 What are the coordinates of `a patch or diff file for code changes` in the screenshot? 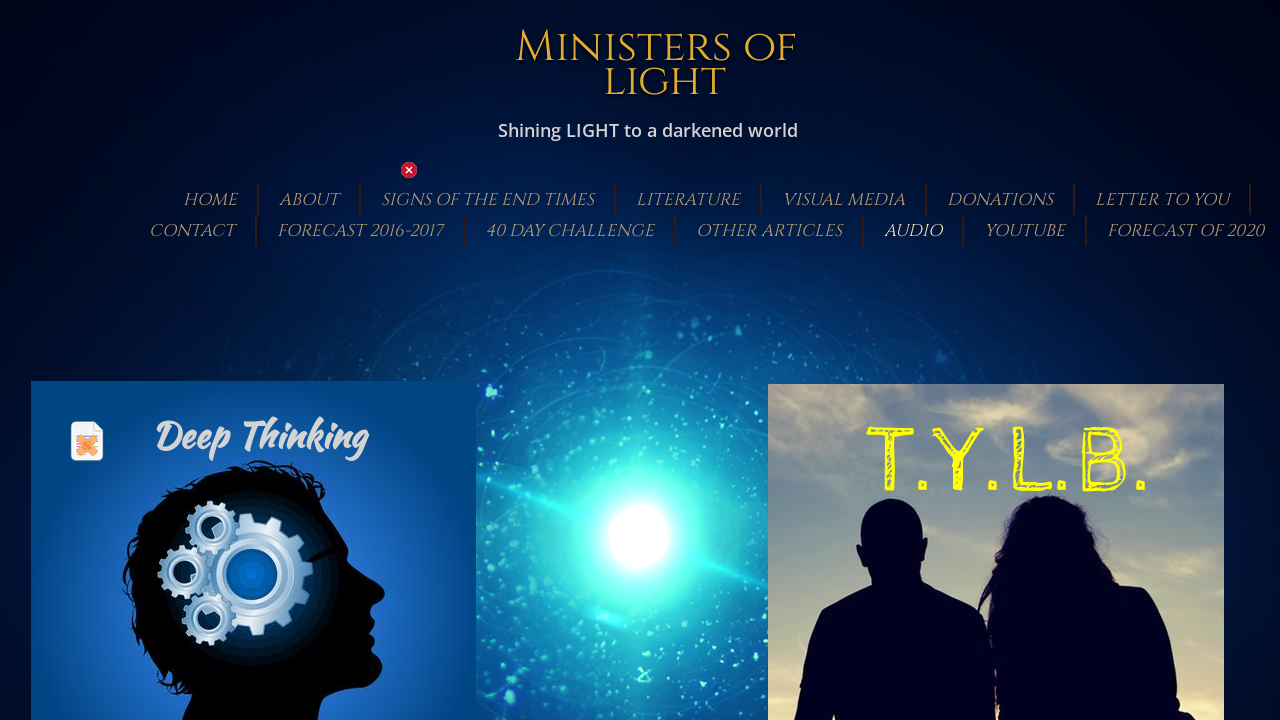 It's located at (87, 441).